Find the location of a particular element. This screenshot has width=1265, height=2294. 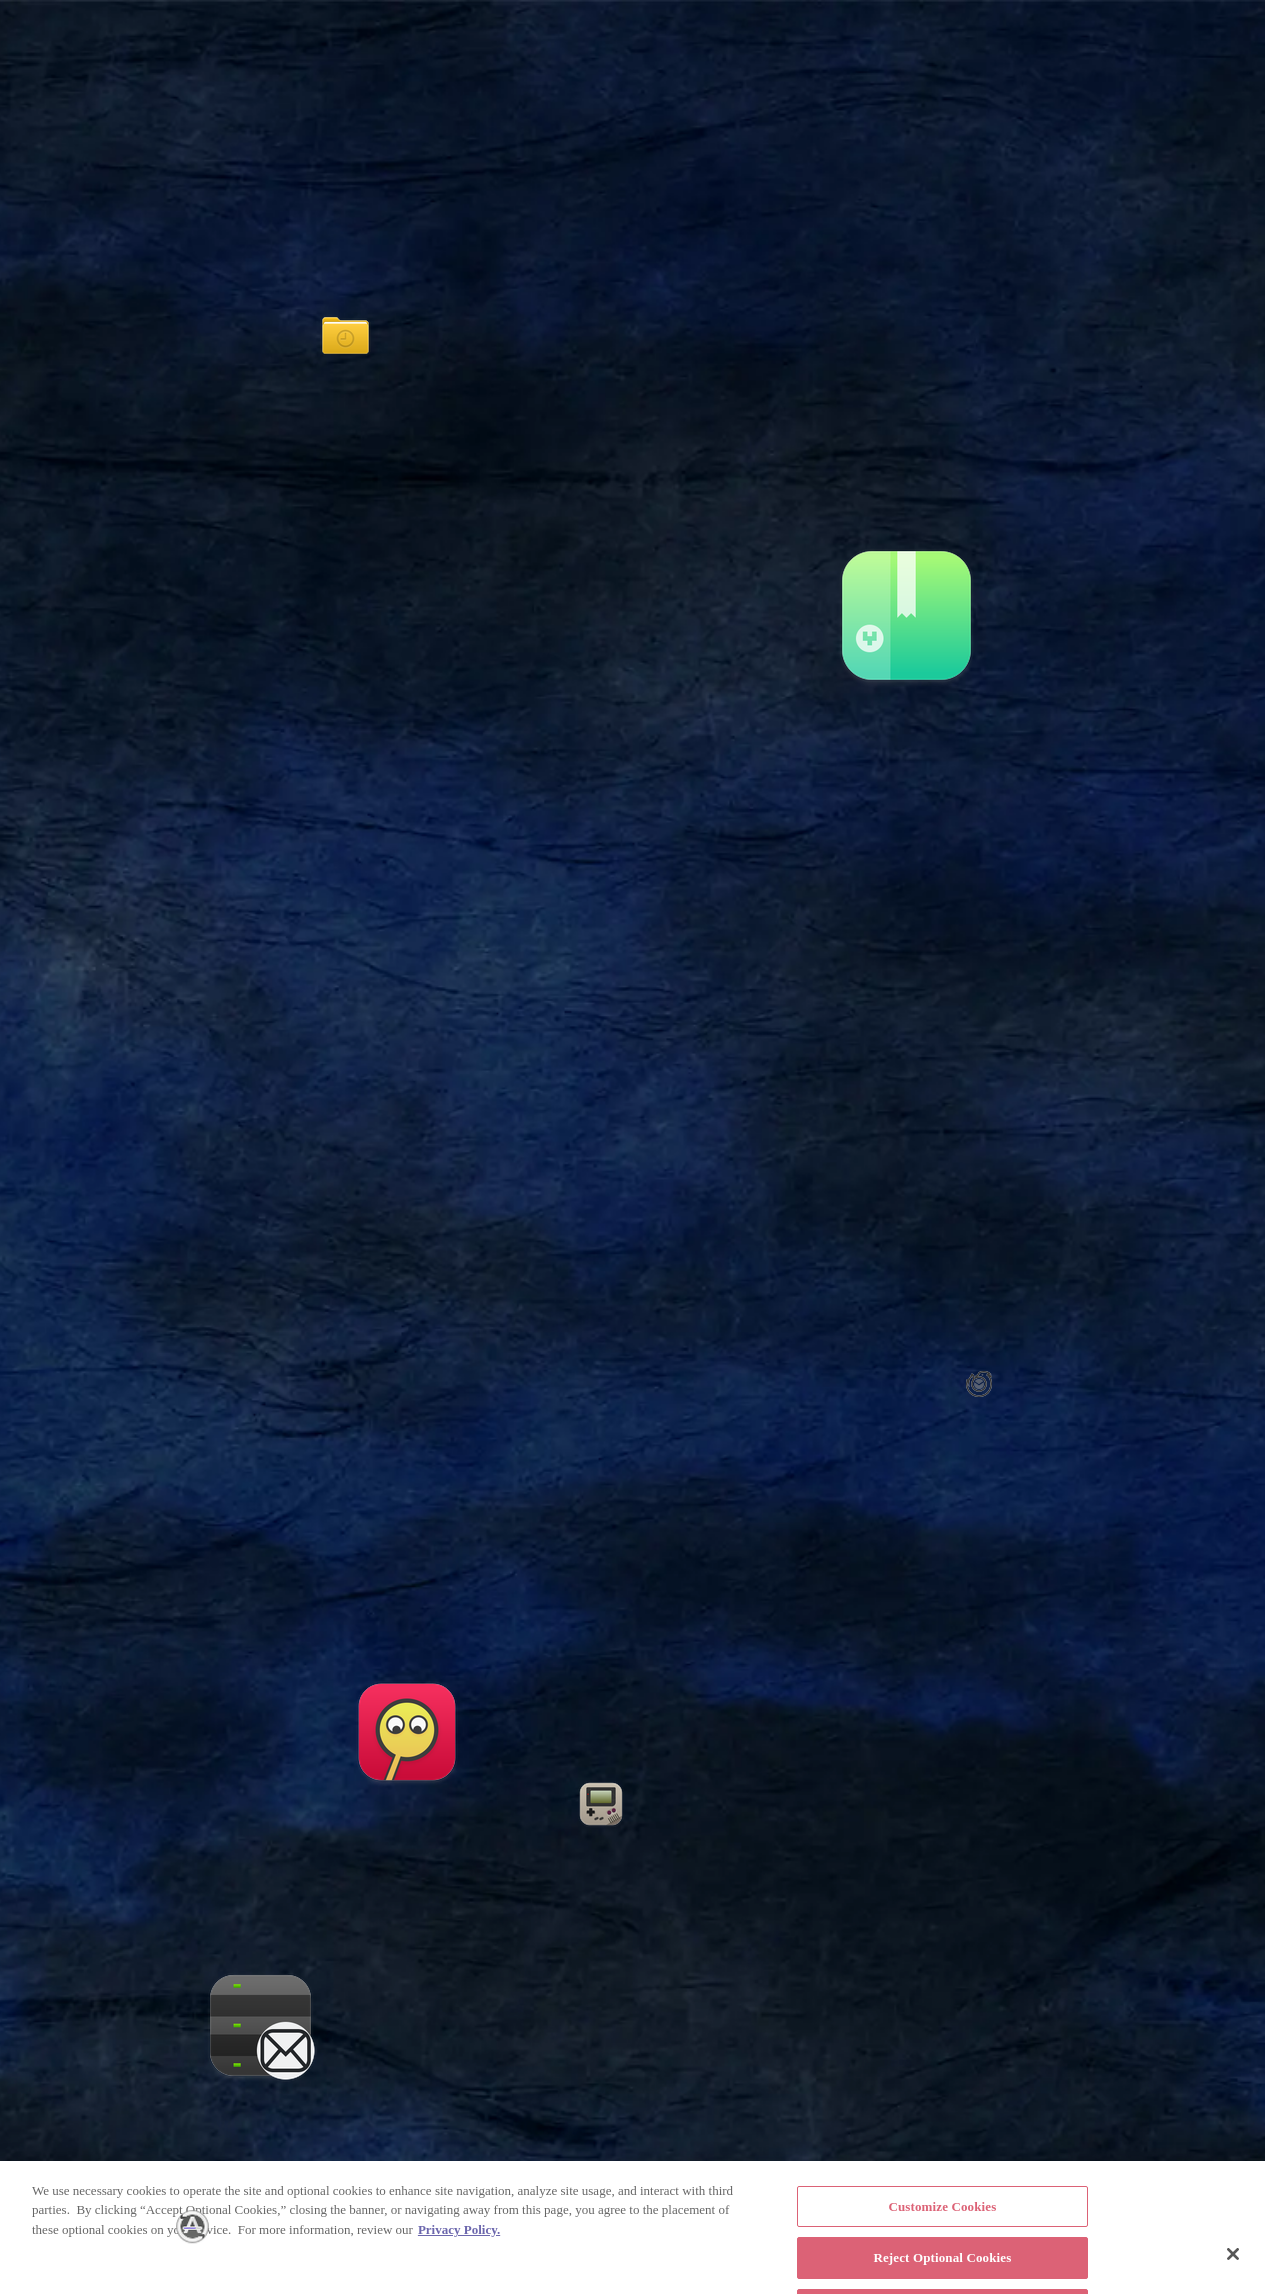

configure mail server settings is located at coordinates (260, 2025).